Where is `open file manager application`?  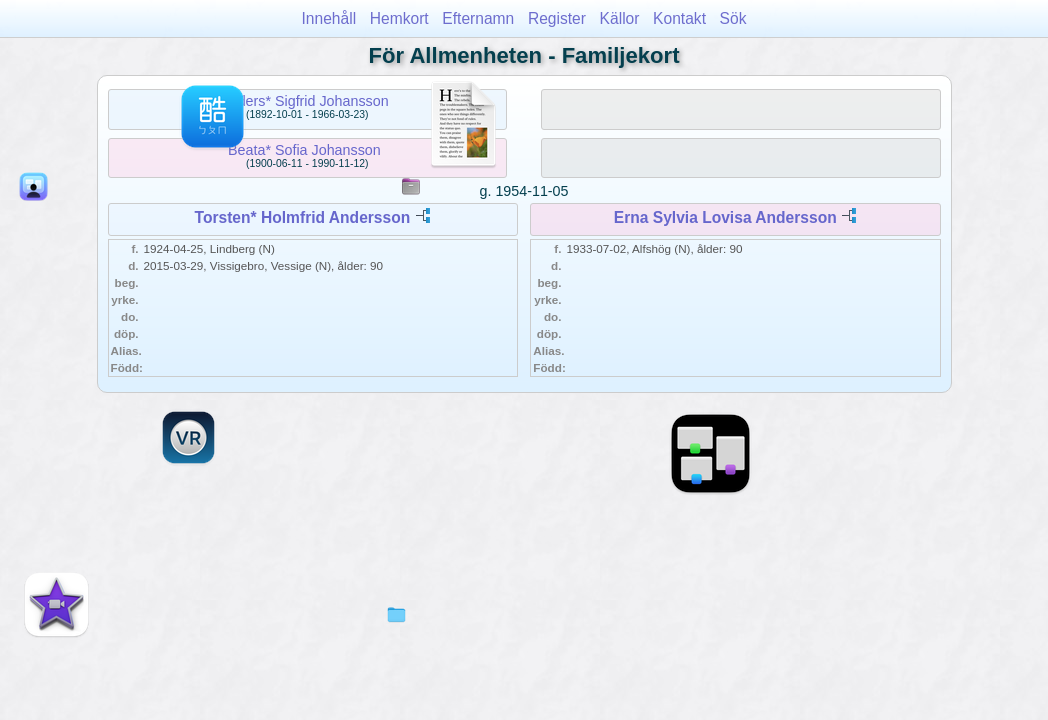 open file manager application is located at coordinates (411, 186).